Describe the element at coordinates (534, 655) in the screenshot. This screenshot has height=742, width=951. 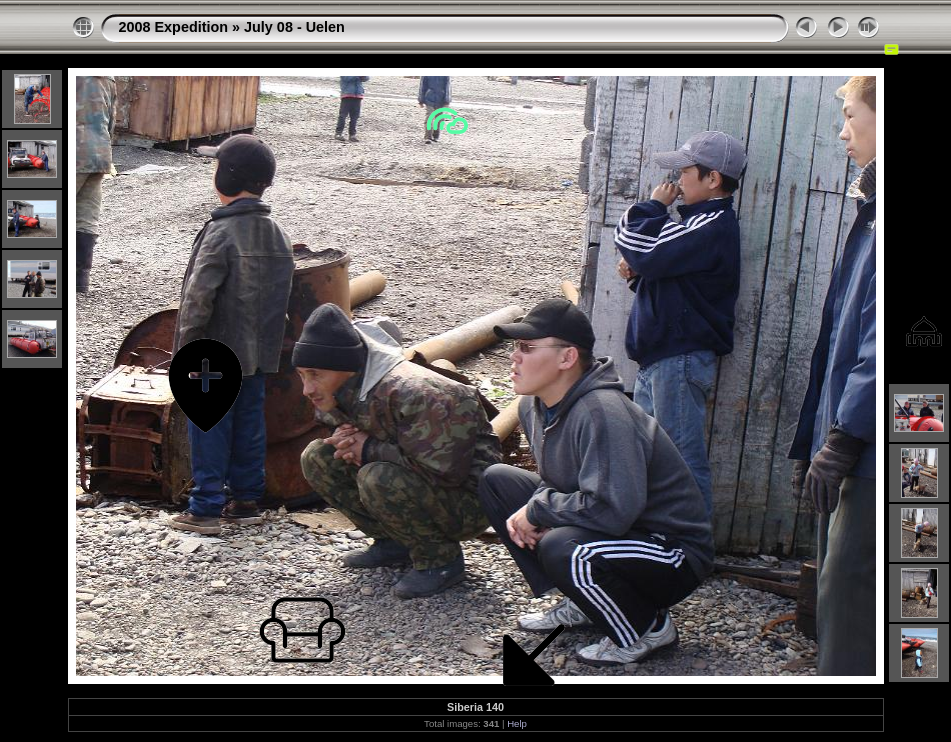
I see `navigate to the bottom-left corner` at that location.